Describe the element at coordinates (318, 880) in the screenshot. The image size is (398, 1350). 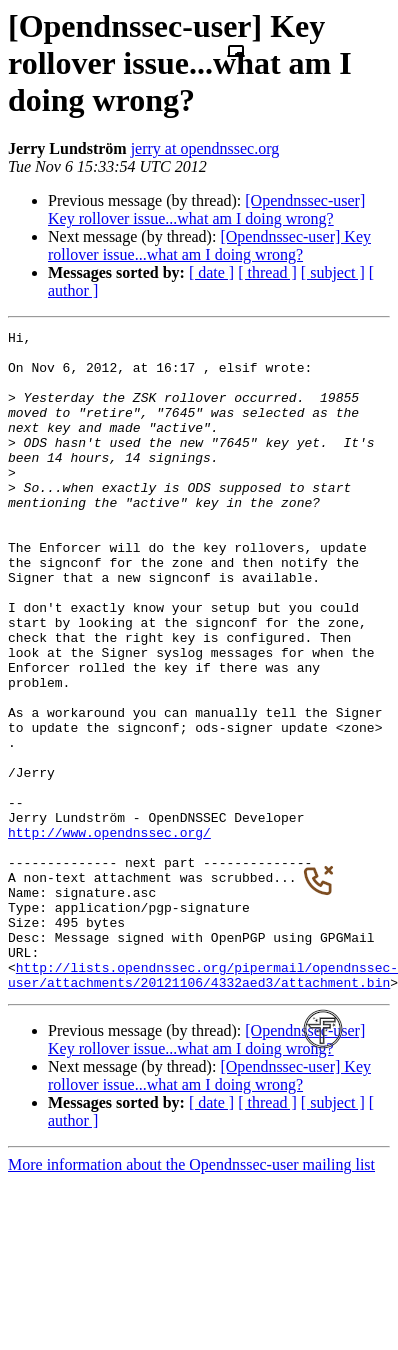
I see `end the current phone call` at that location.